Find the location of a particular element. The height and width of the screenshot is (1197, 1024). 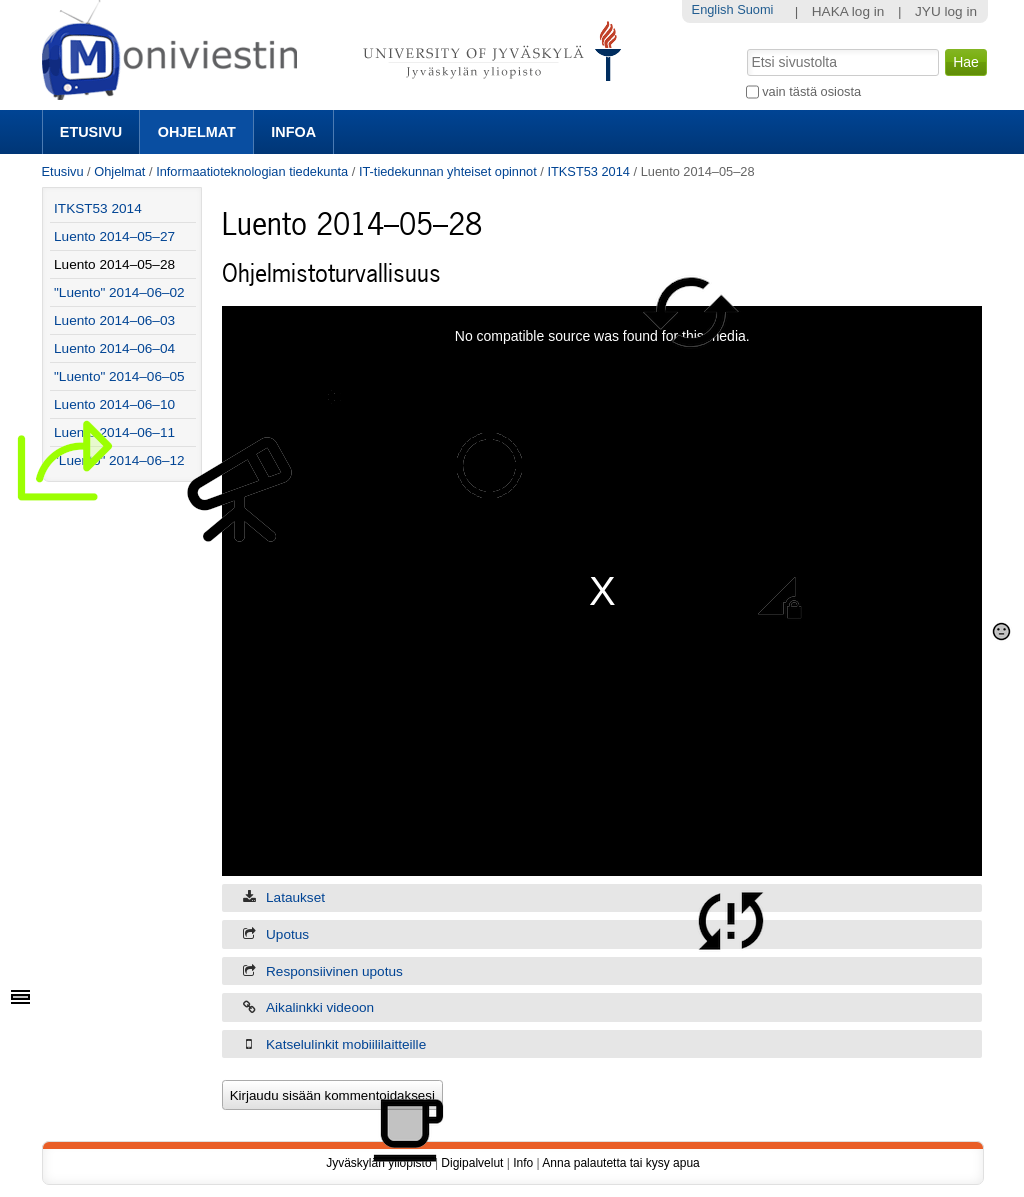

indicates a sync error or failure is located at coordinates (731, 921).